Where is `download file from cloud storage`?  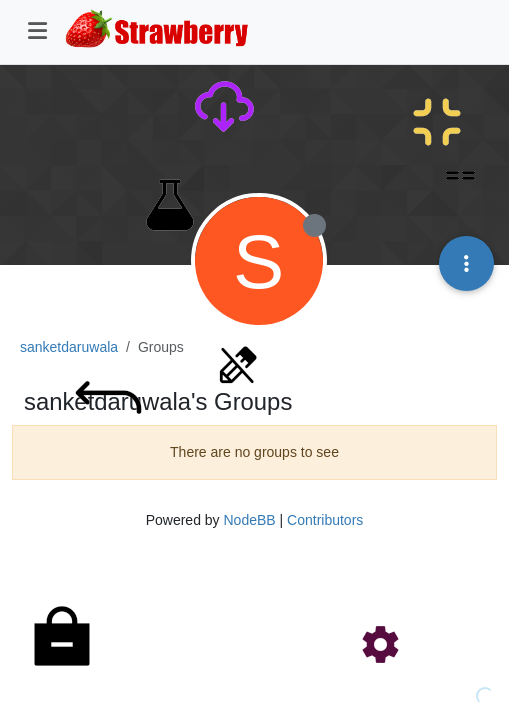 download file from cloud storage is located at coordinates (223, 102).